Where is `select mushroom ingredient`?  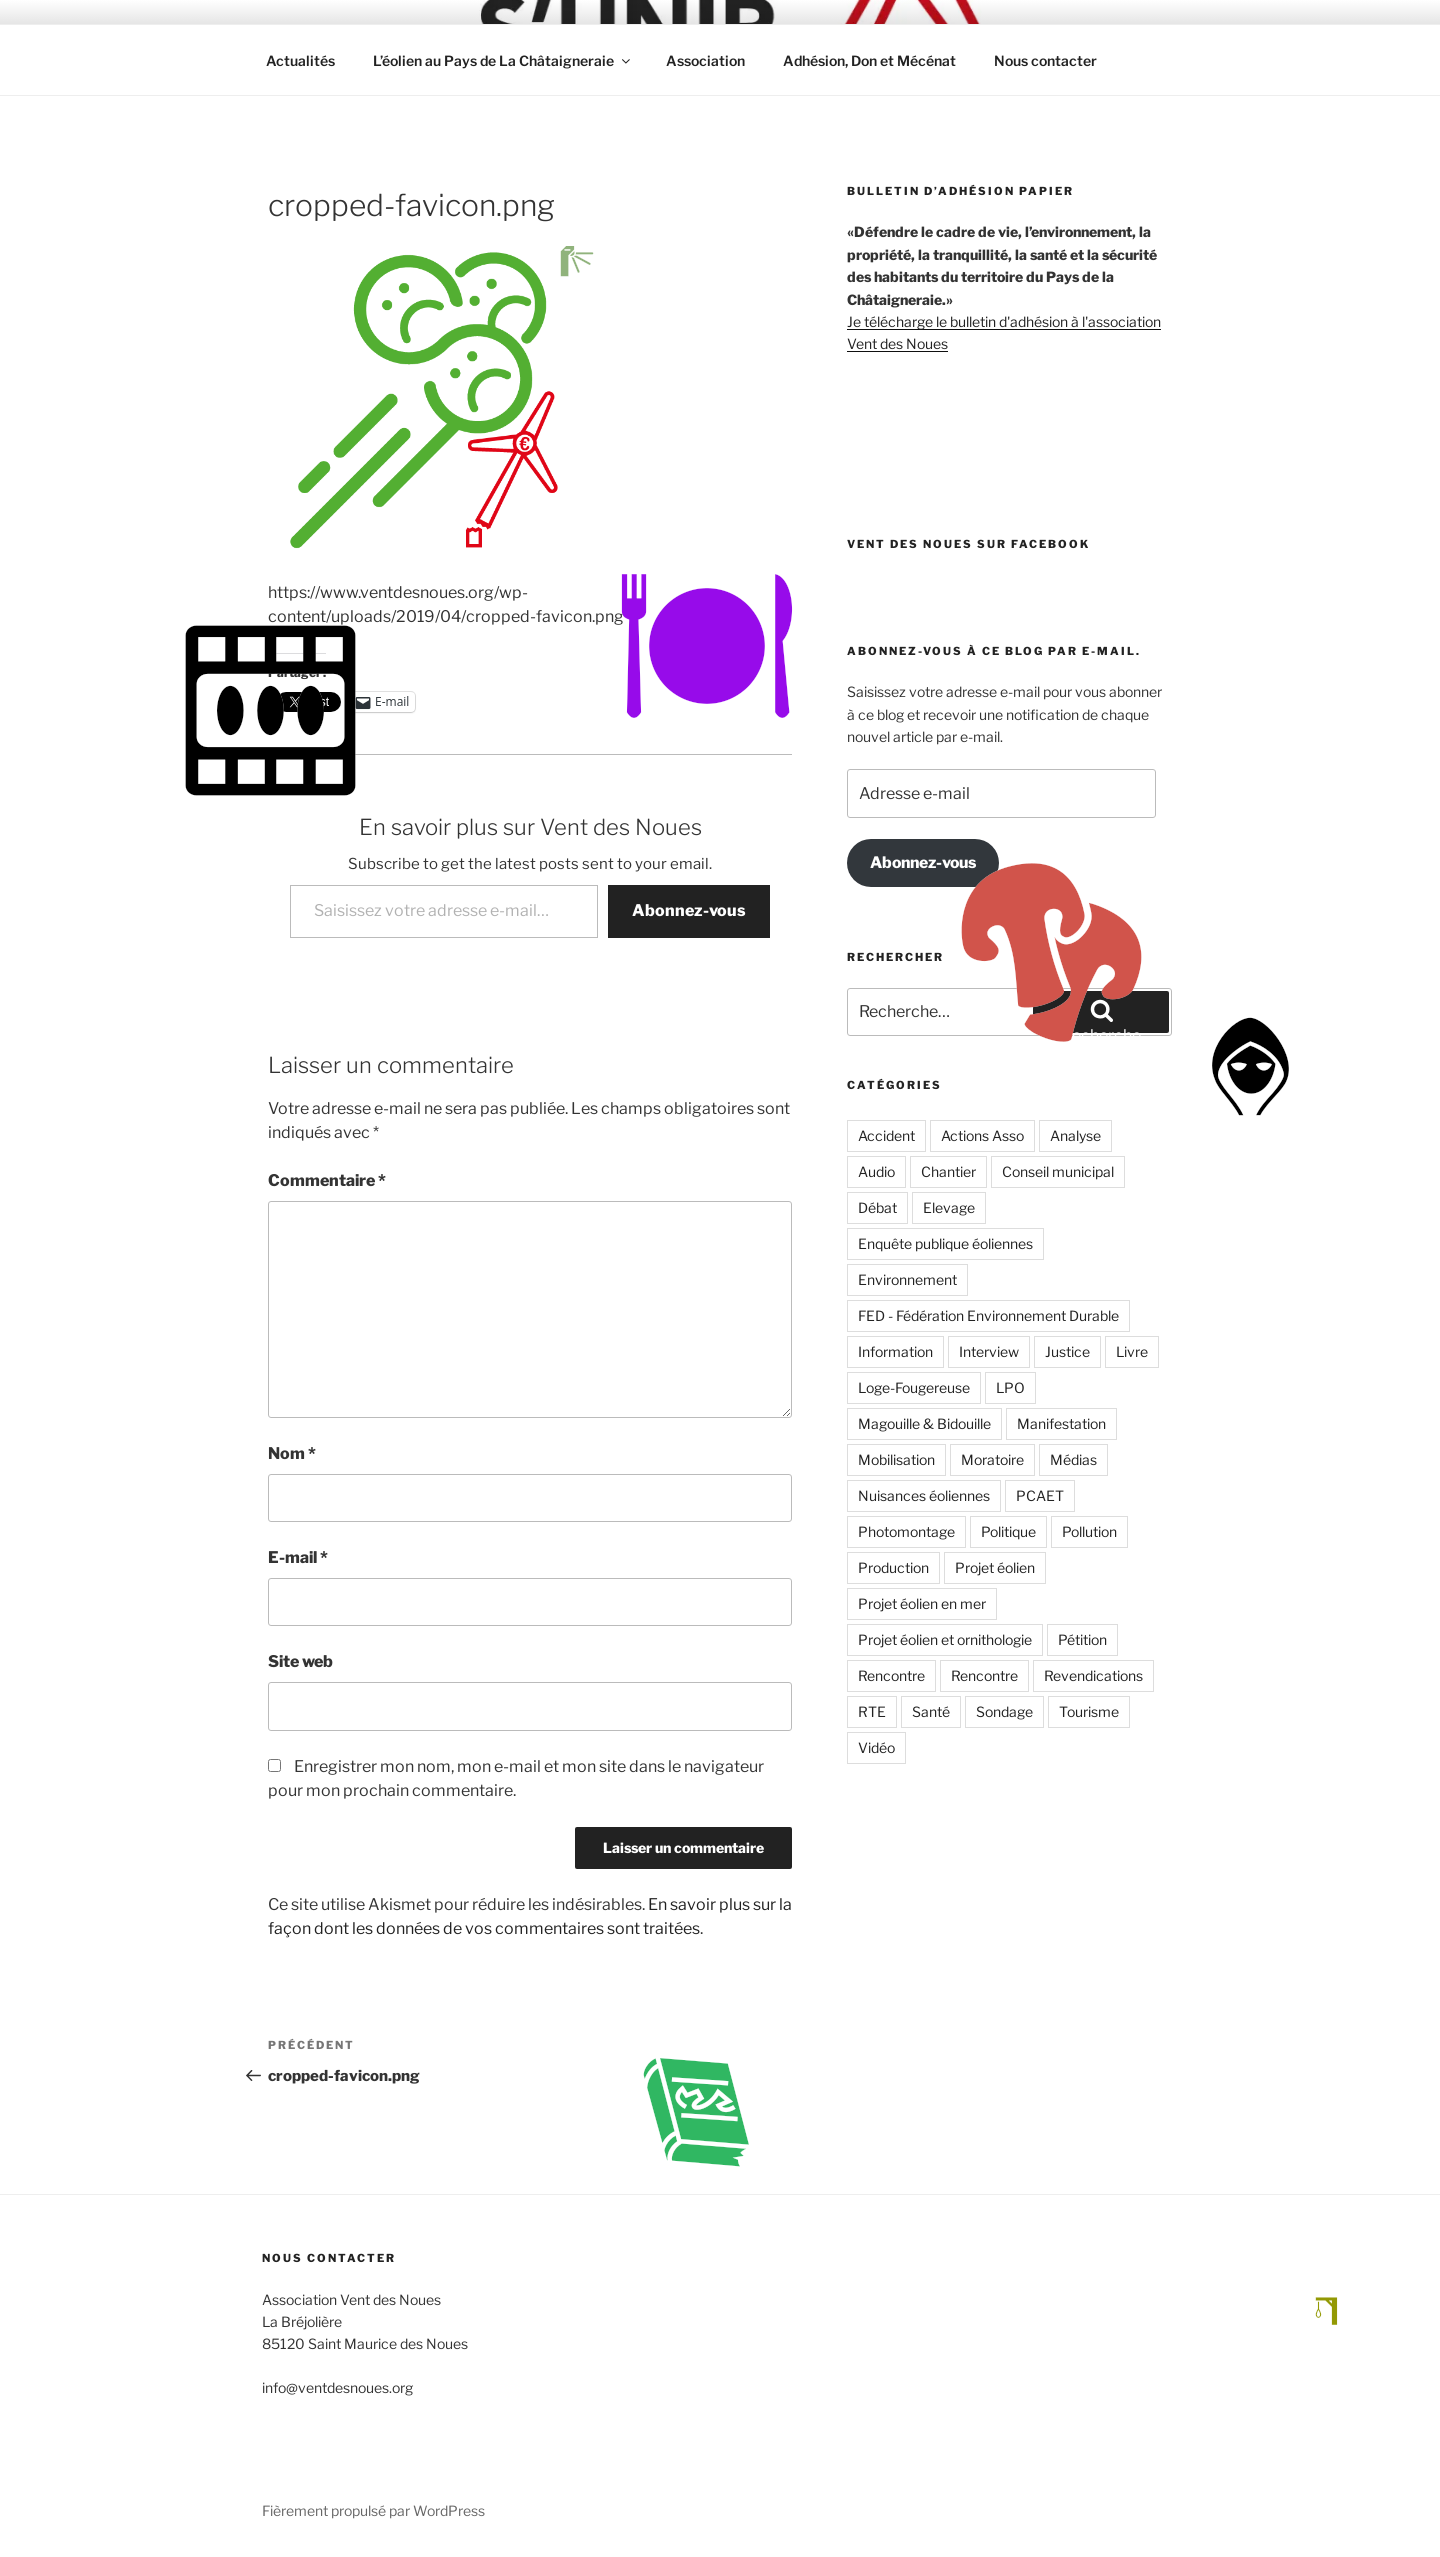 select mushroom ingredient is located at coordinates (1051, 952).